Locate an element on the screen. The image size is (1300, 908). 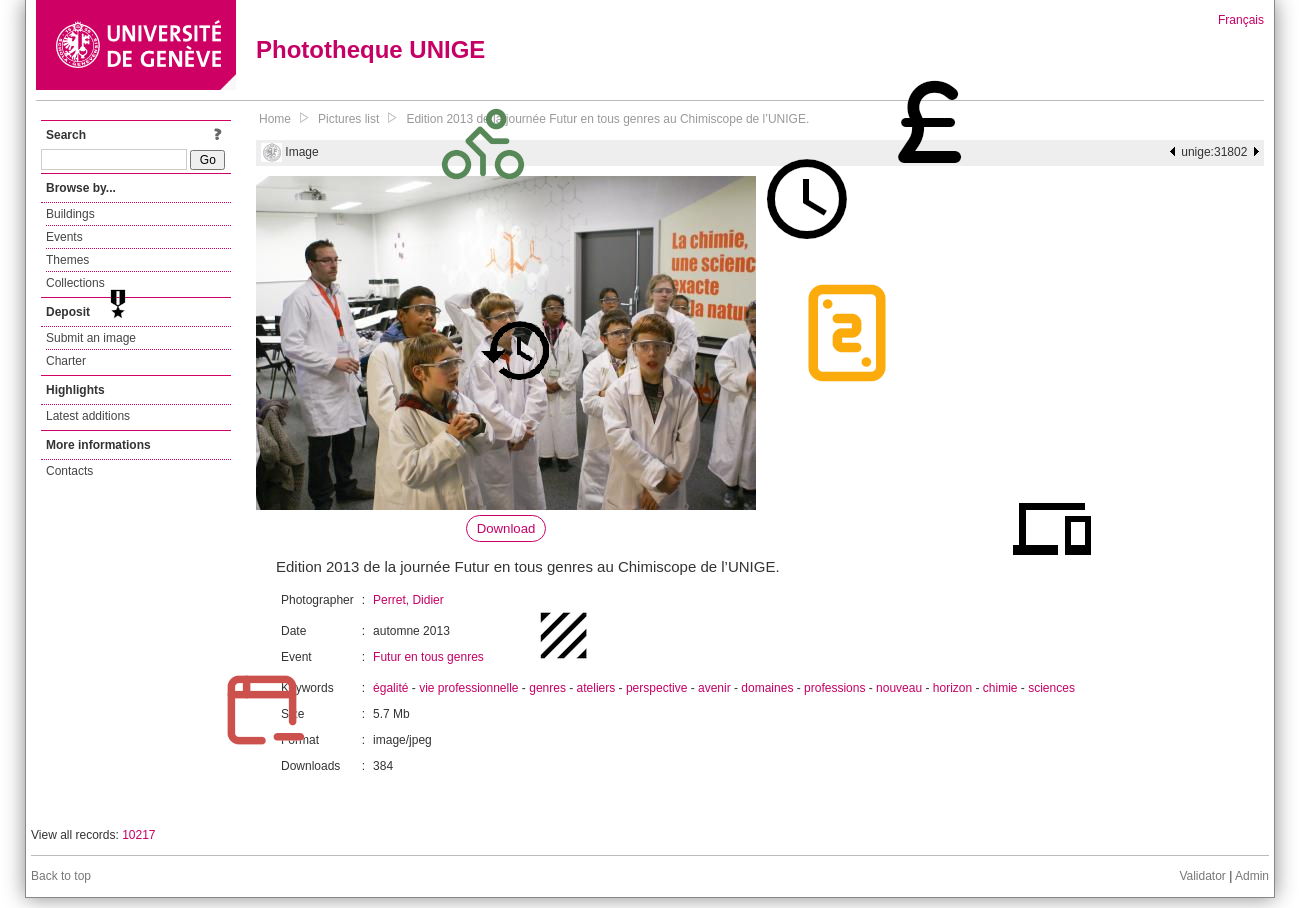
view time or clock settings is located at coordinates (807, 199).